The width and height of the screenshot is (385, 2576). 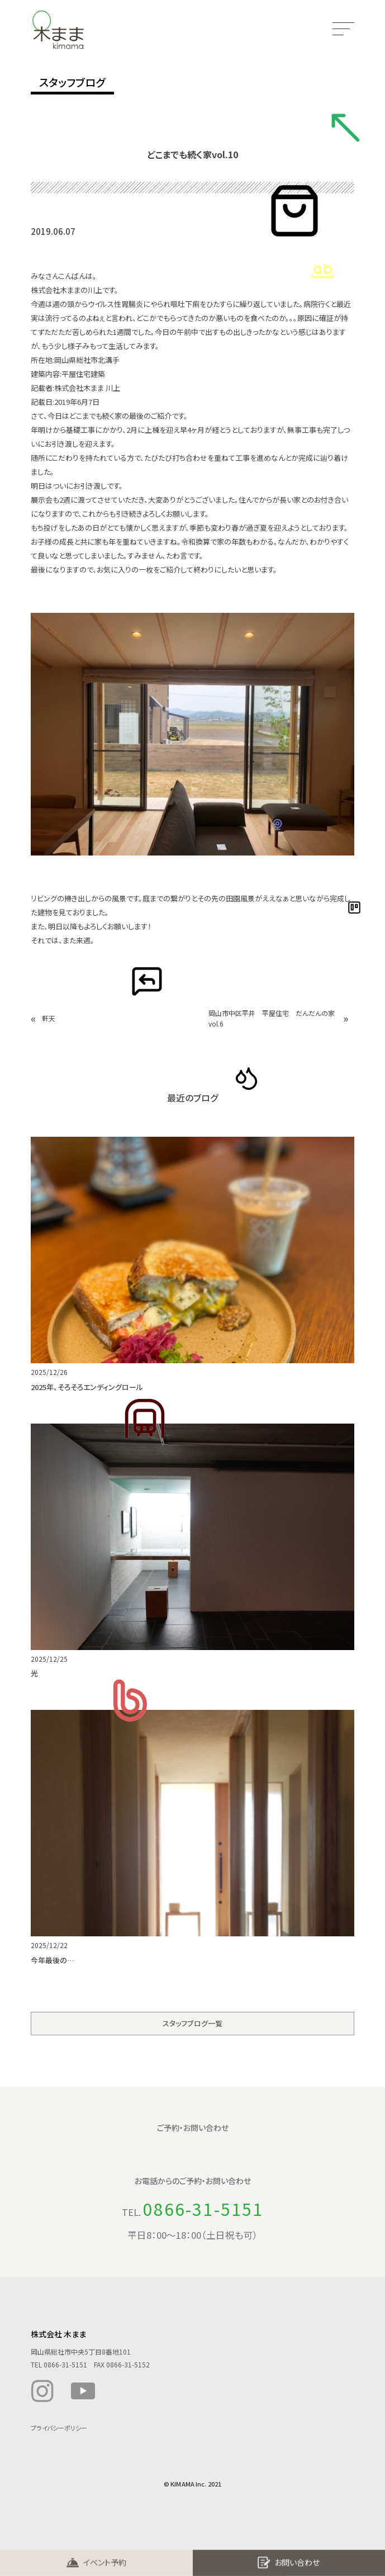 What do you see at coordinates (322, 270) in the screenshot?
I see `toggle whole word matching in search` at bounding box center [322, 270].